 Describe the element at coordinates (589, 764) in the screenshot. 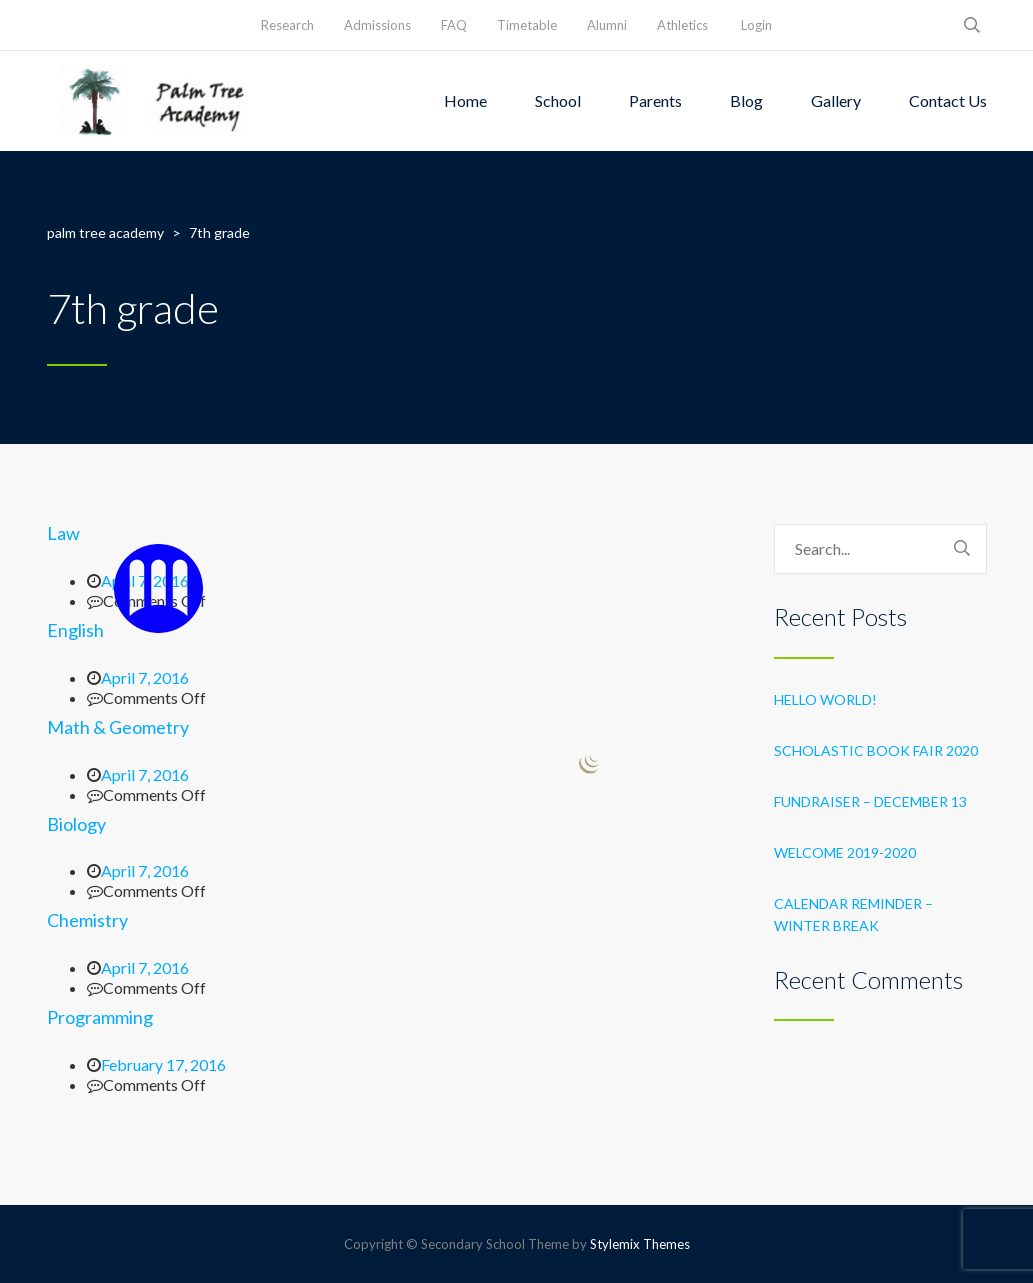

I see `jQuery JavaScript library logo` at that location.